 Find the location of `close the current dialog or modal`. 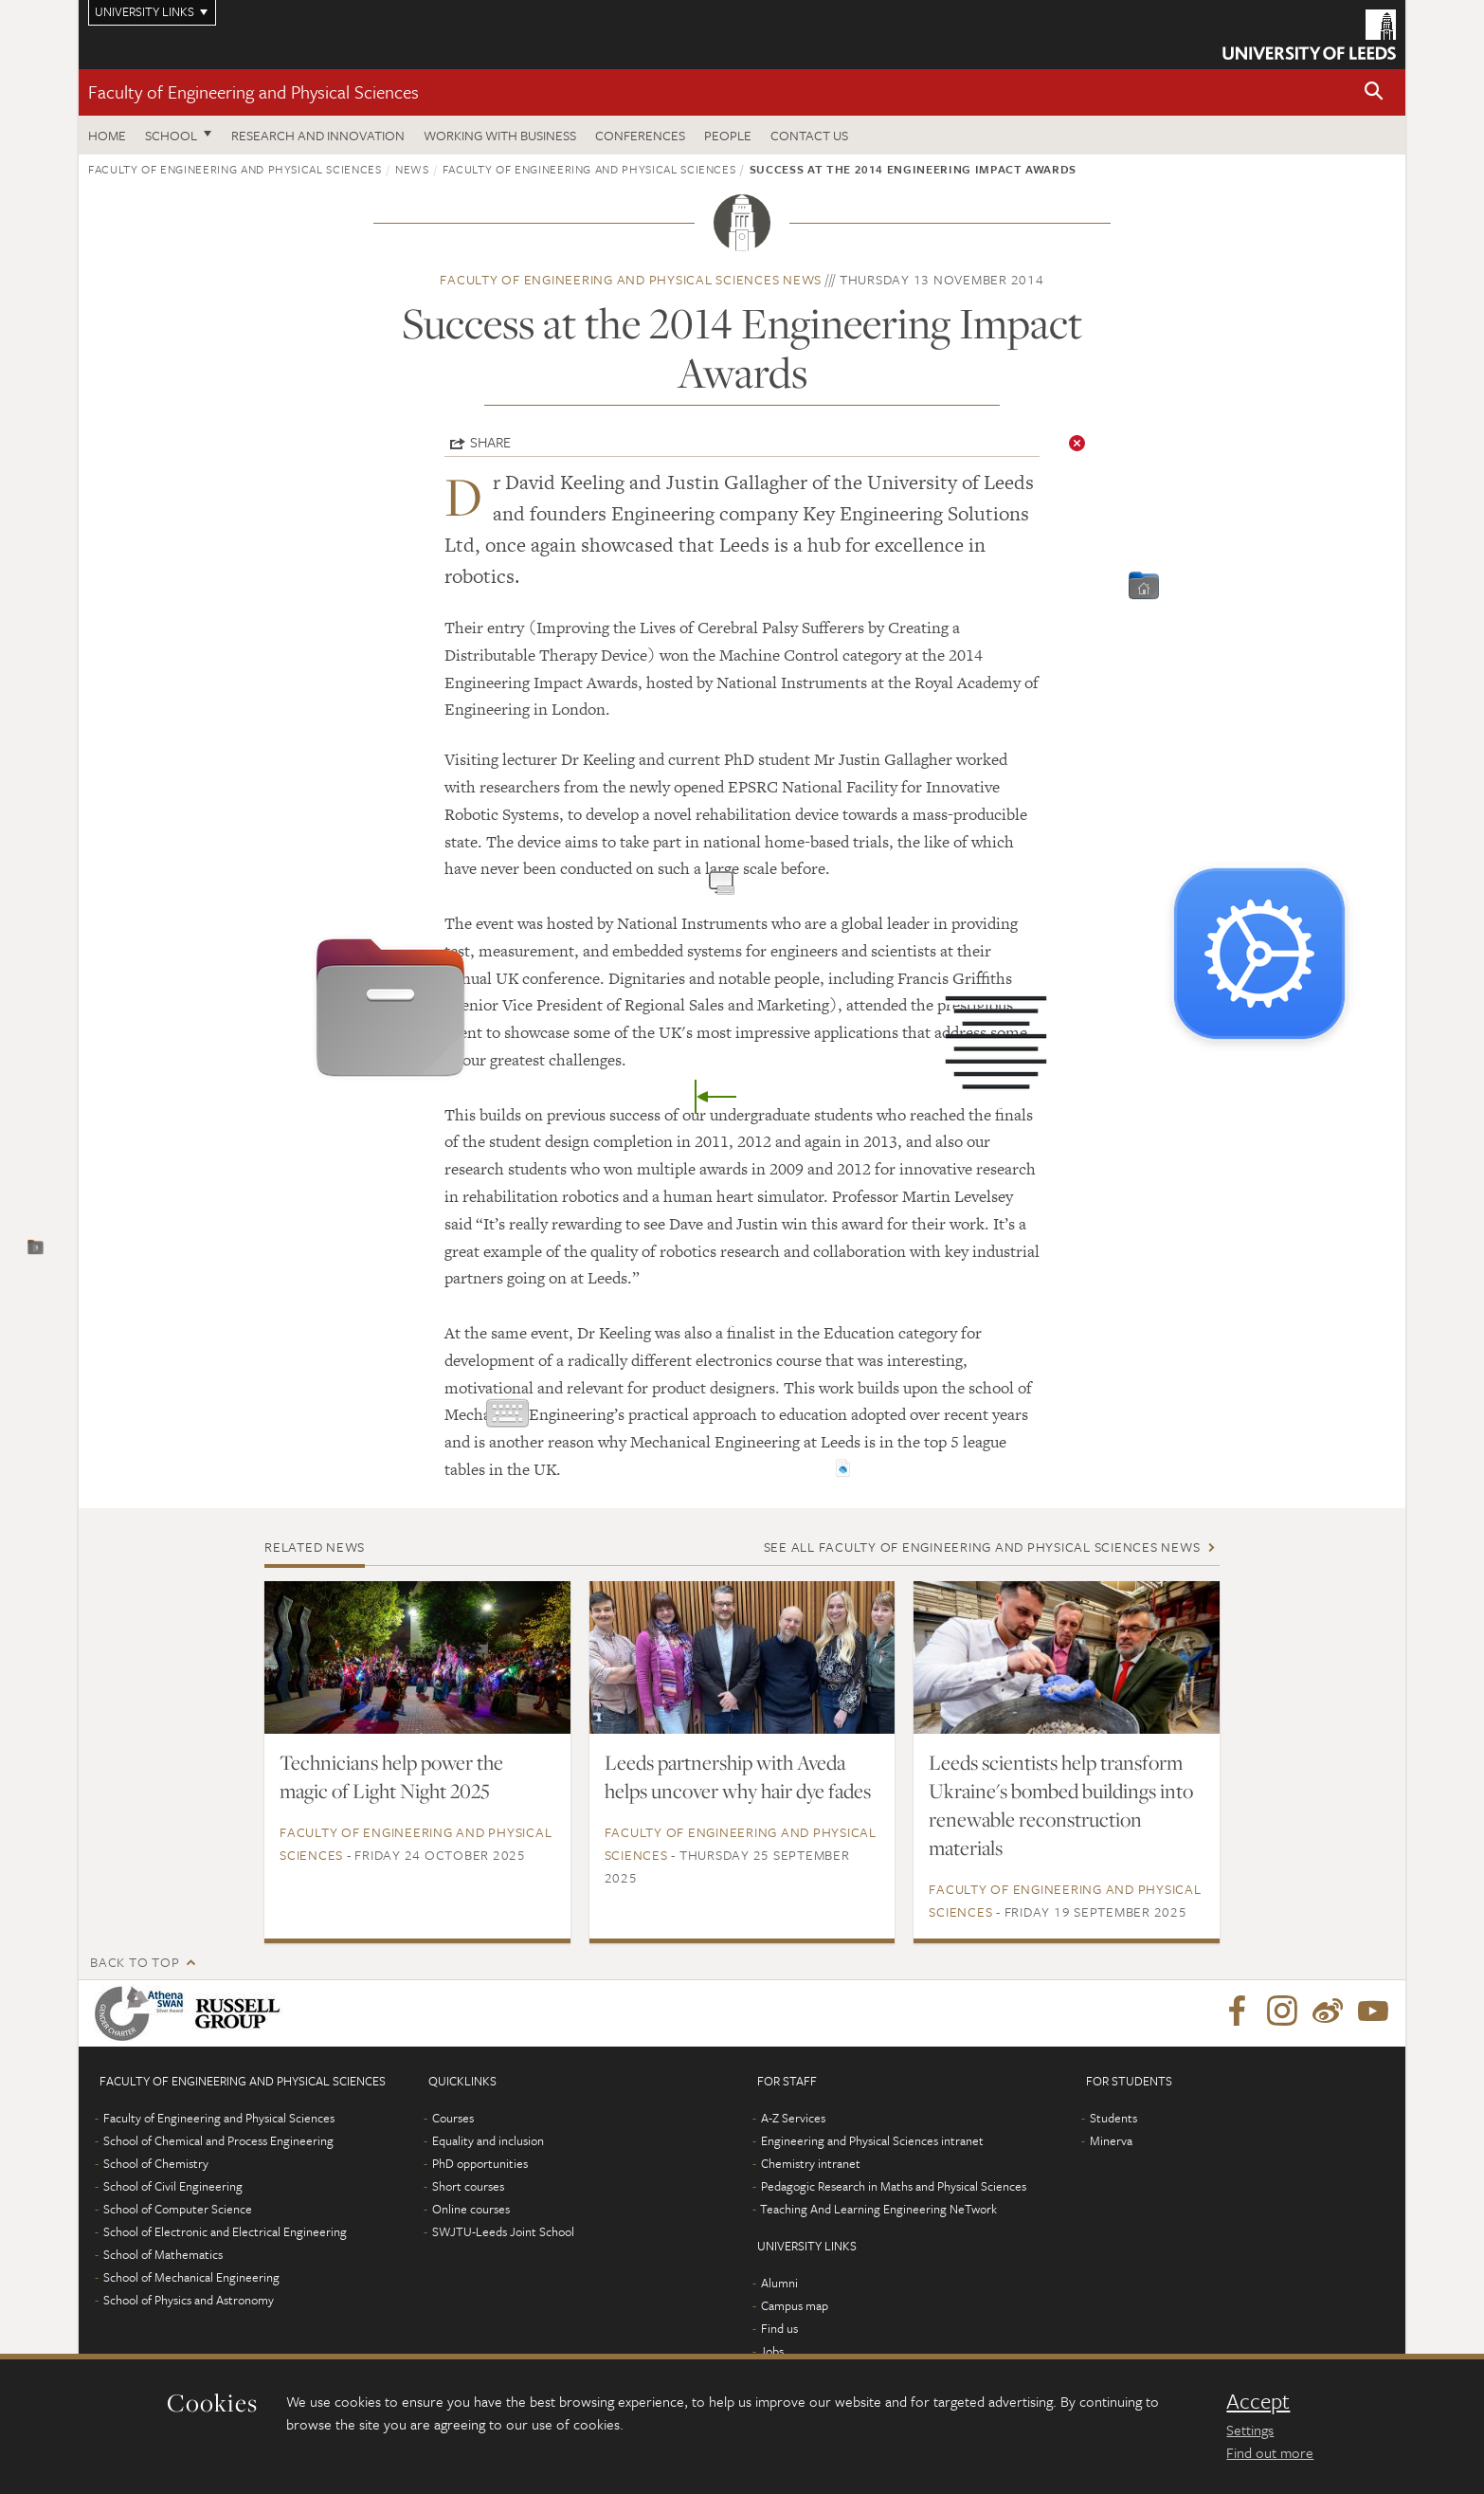

close the current dialog or modal is located at coordinates (1077, 443).